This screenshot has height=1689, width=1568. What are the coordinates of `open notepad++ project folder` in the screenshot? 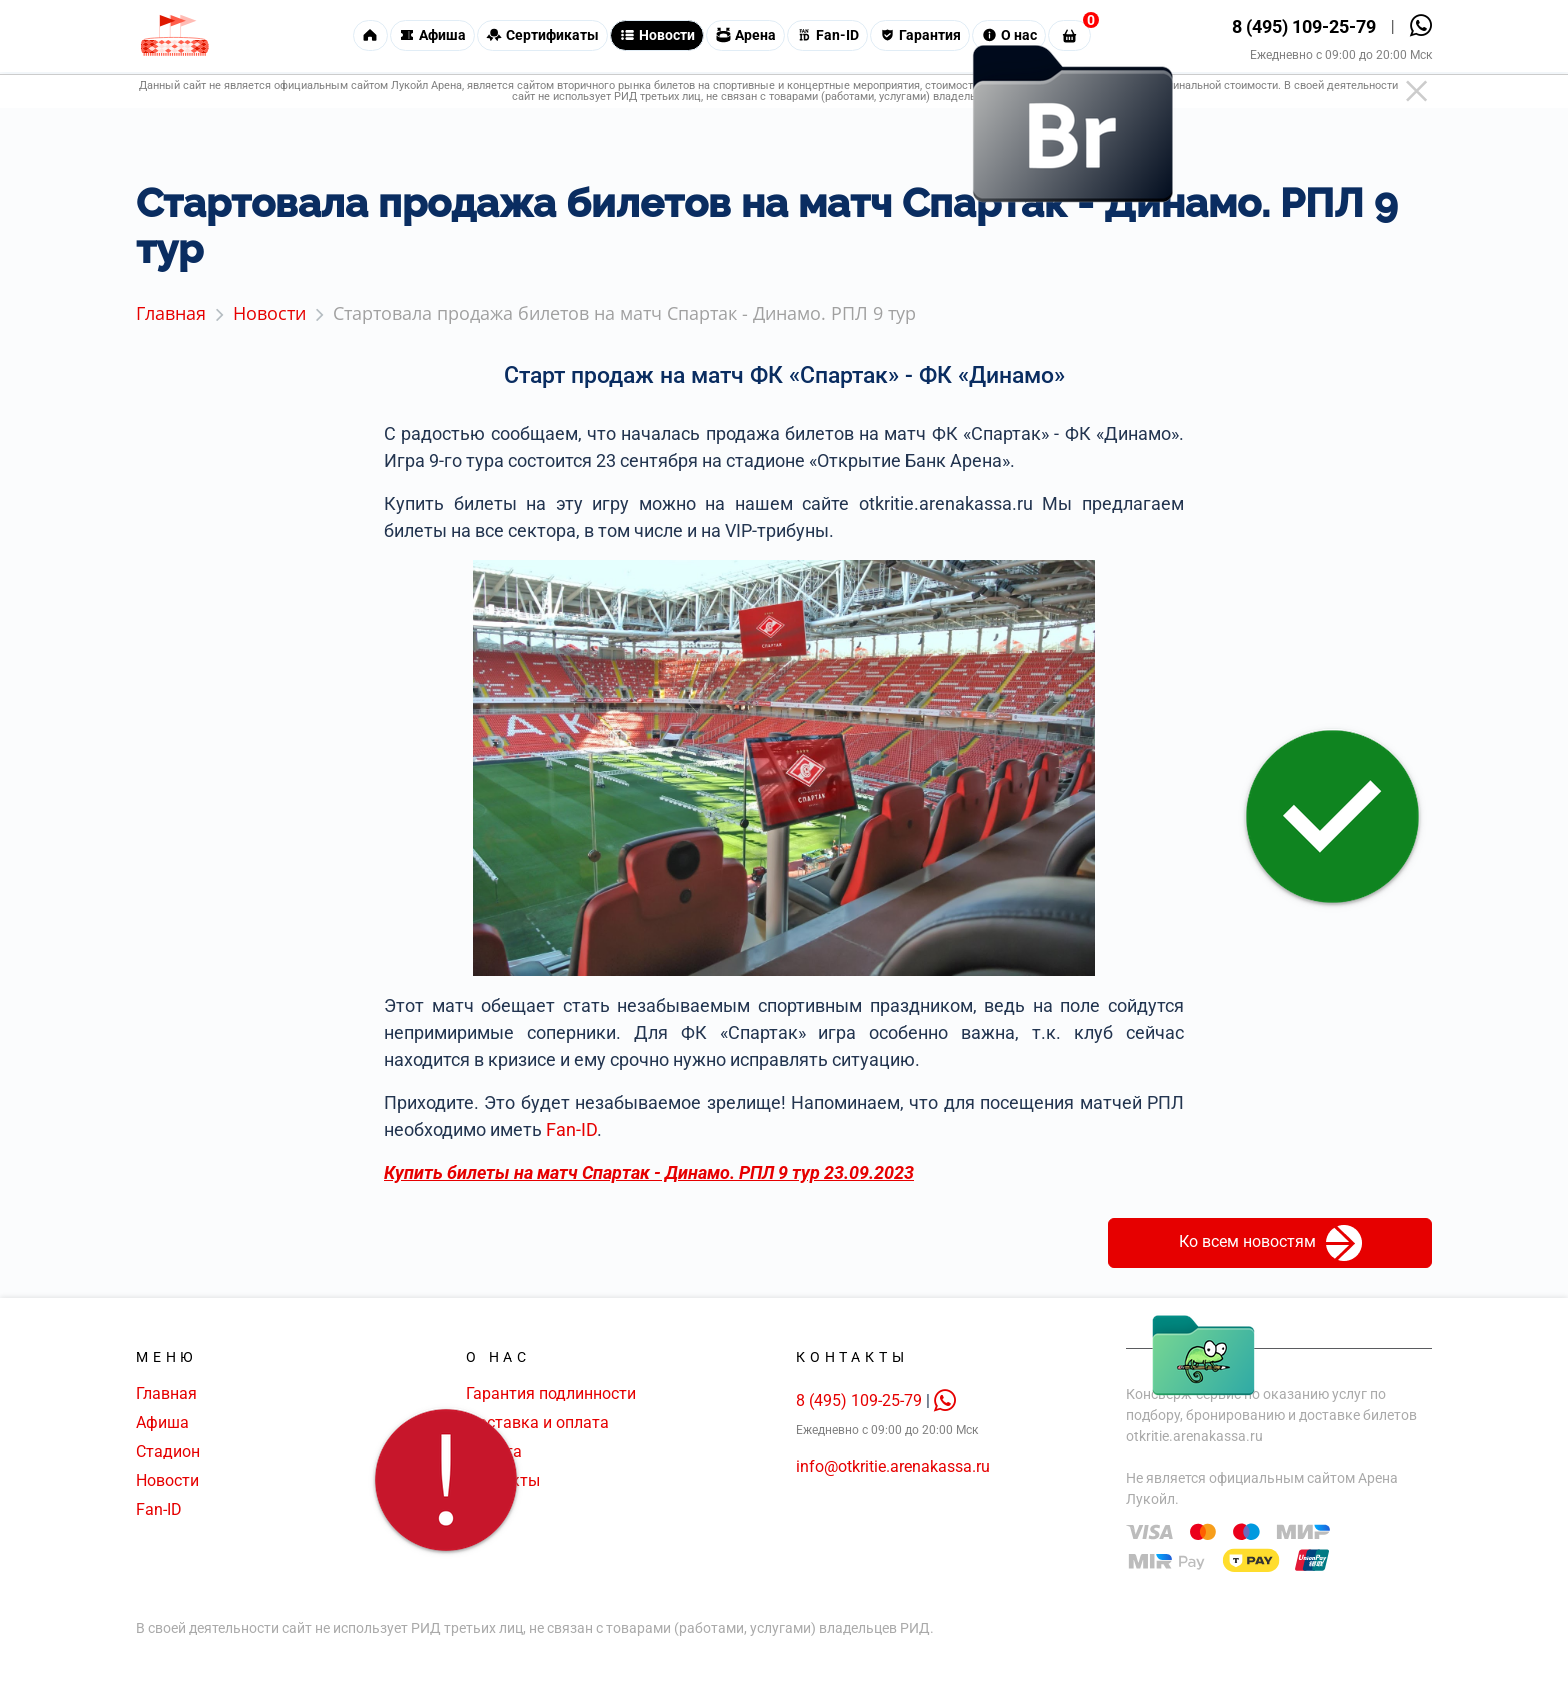 It's located at (1203, 1358).